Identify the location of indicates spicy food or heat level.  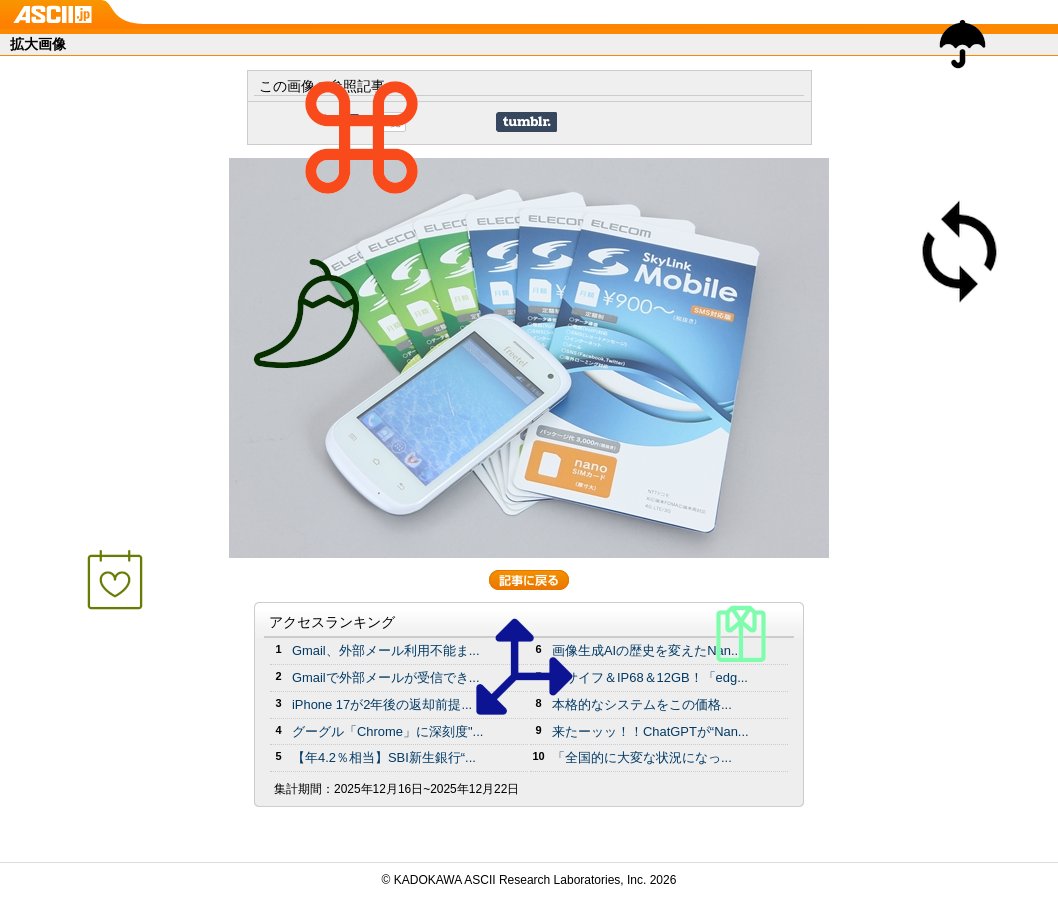
(312, 317).